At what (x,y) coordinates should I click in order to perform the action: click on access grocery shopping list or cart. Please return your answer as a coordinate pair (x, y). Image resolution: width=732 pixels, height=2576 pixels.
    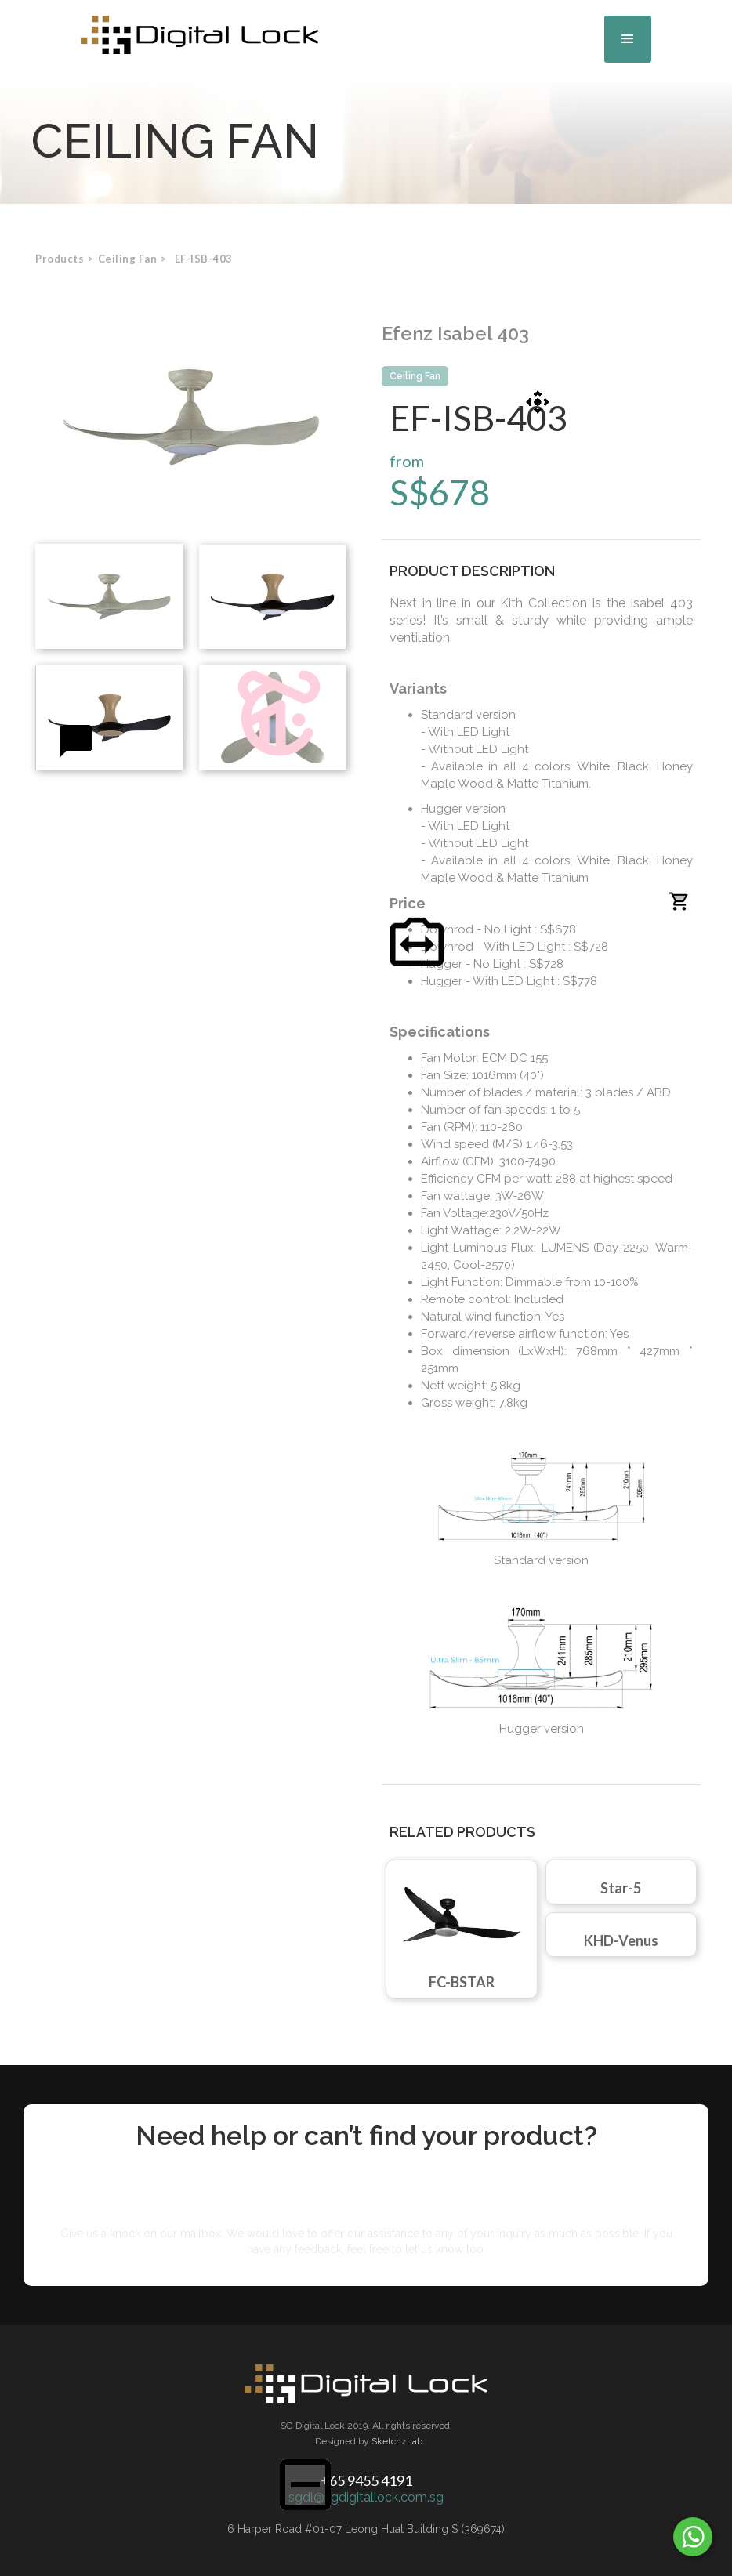
    Looking at the image, I should click on (679, 901).